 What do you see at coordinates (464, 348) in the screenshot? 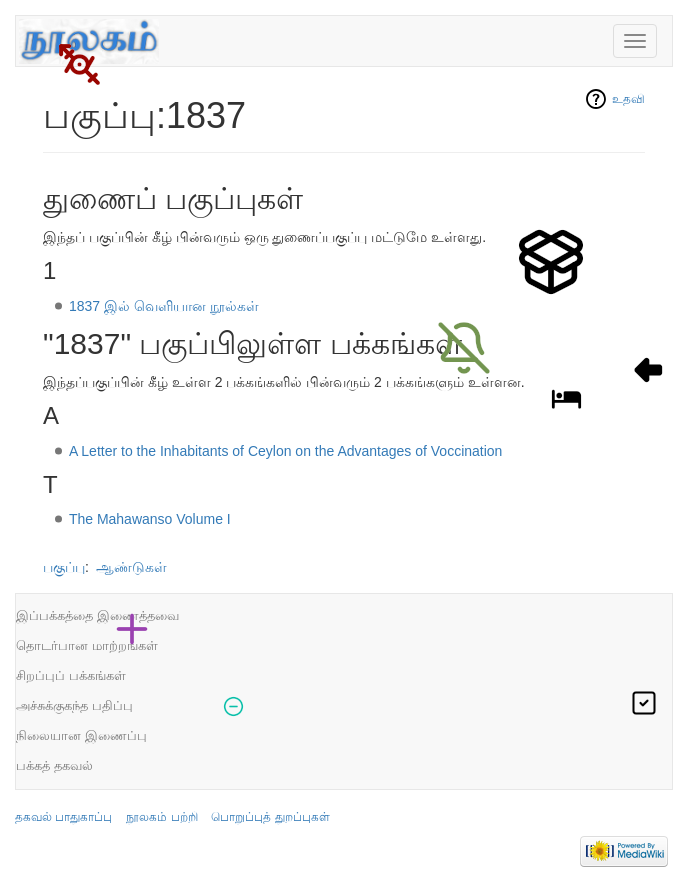
I see `mute notifications` at bounding box center [464, 348].